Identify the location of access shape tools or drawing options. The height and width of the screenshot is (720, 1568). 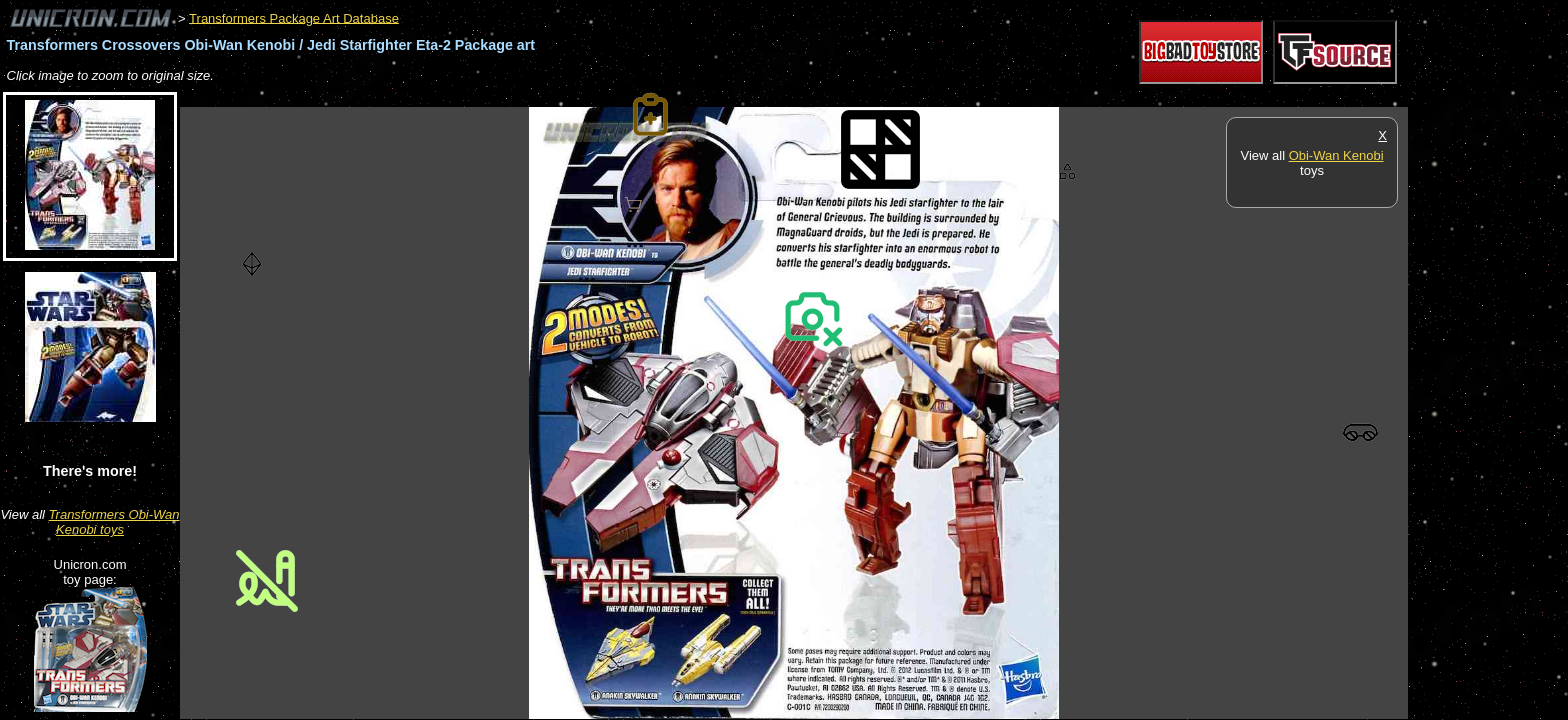
(1067, 171).